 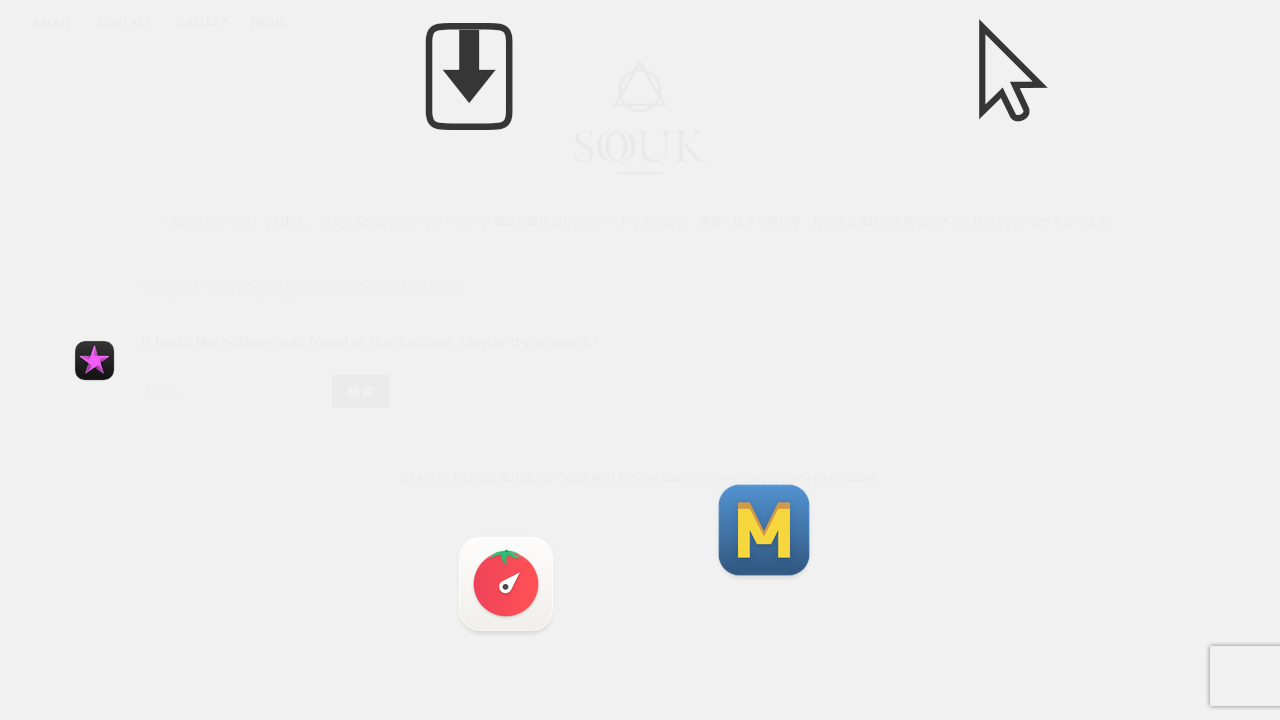 I want to click on open the iTunes Store app, so click(x=94, y=360).